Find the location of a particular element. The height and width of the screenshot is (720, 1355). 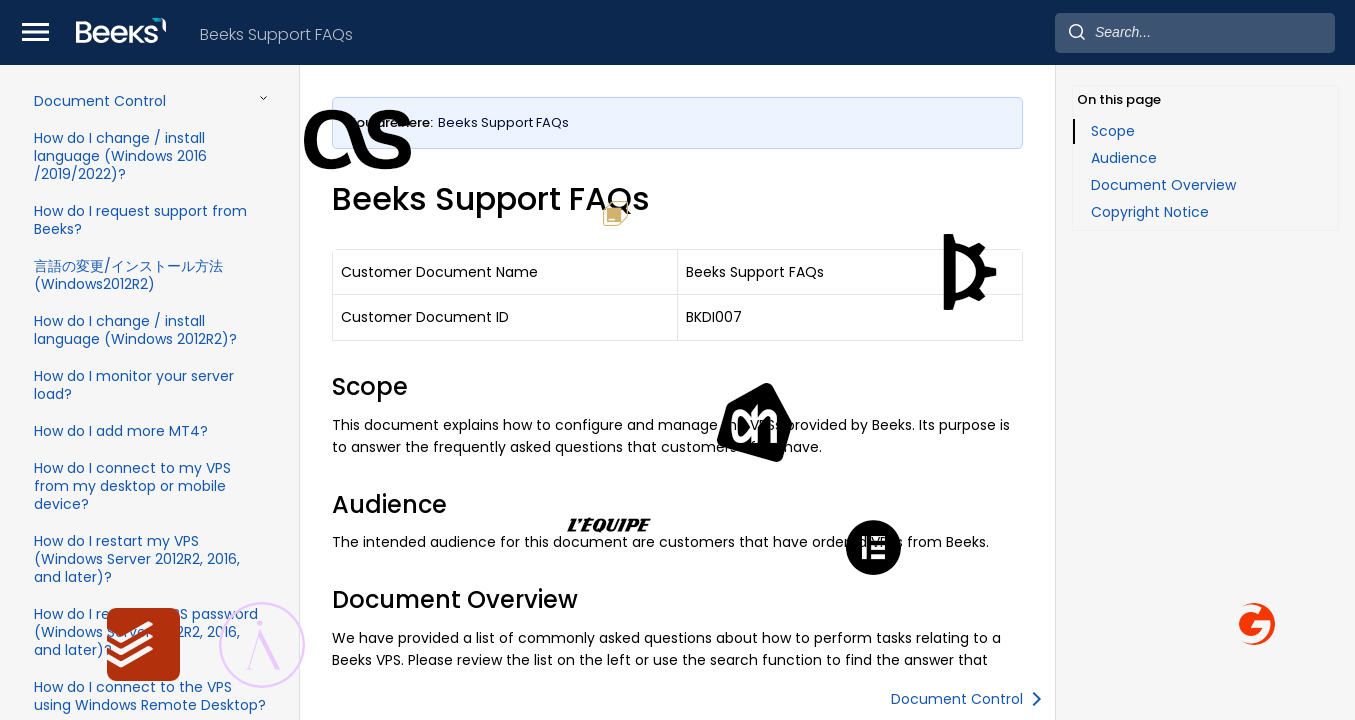

jetbrains company logo is located at coordinates (615, 213).